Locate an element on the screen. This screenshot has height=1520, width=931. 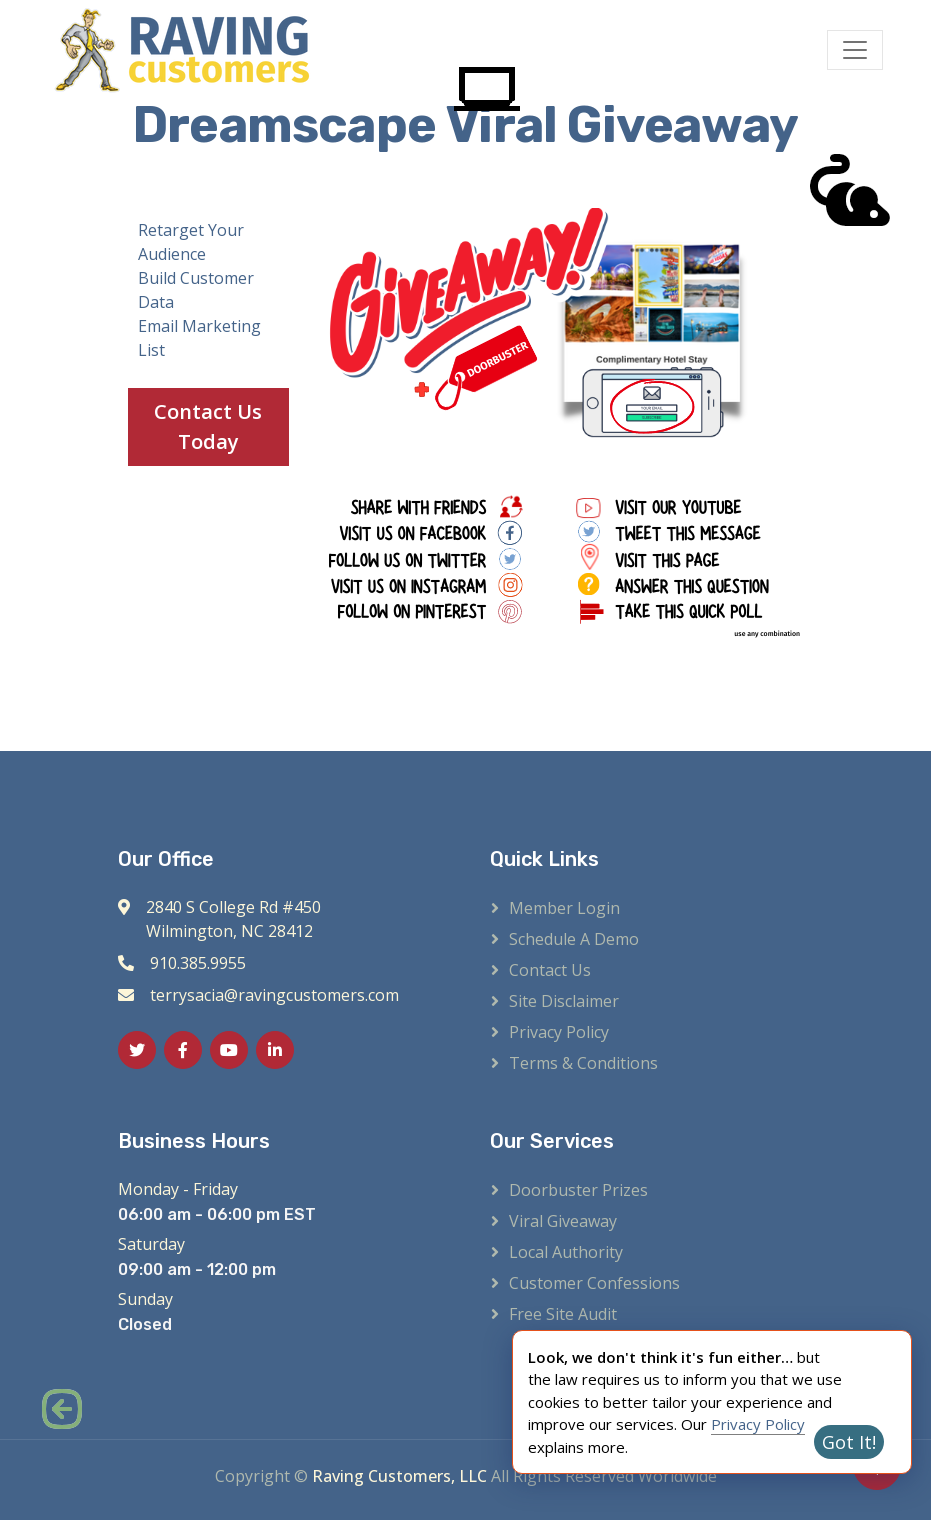
access laptop or computer settings is located at coordinates (487, 89).